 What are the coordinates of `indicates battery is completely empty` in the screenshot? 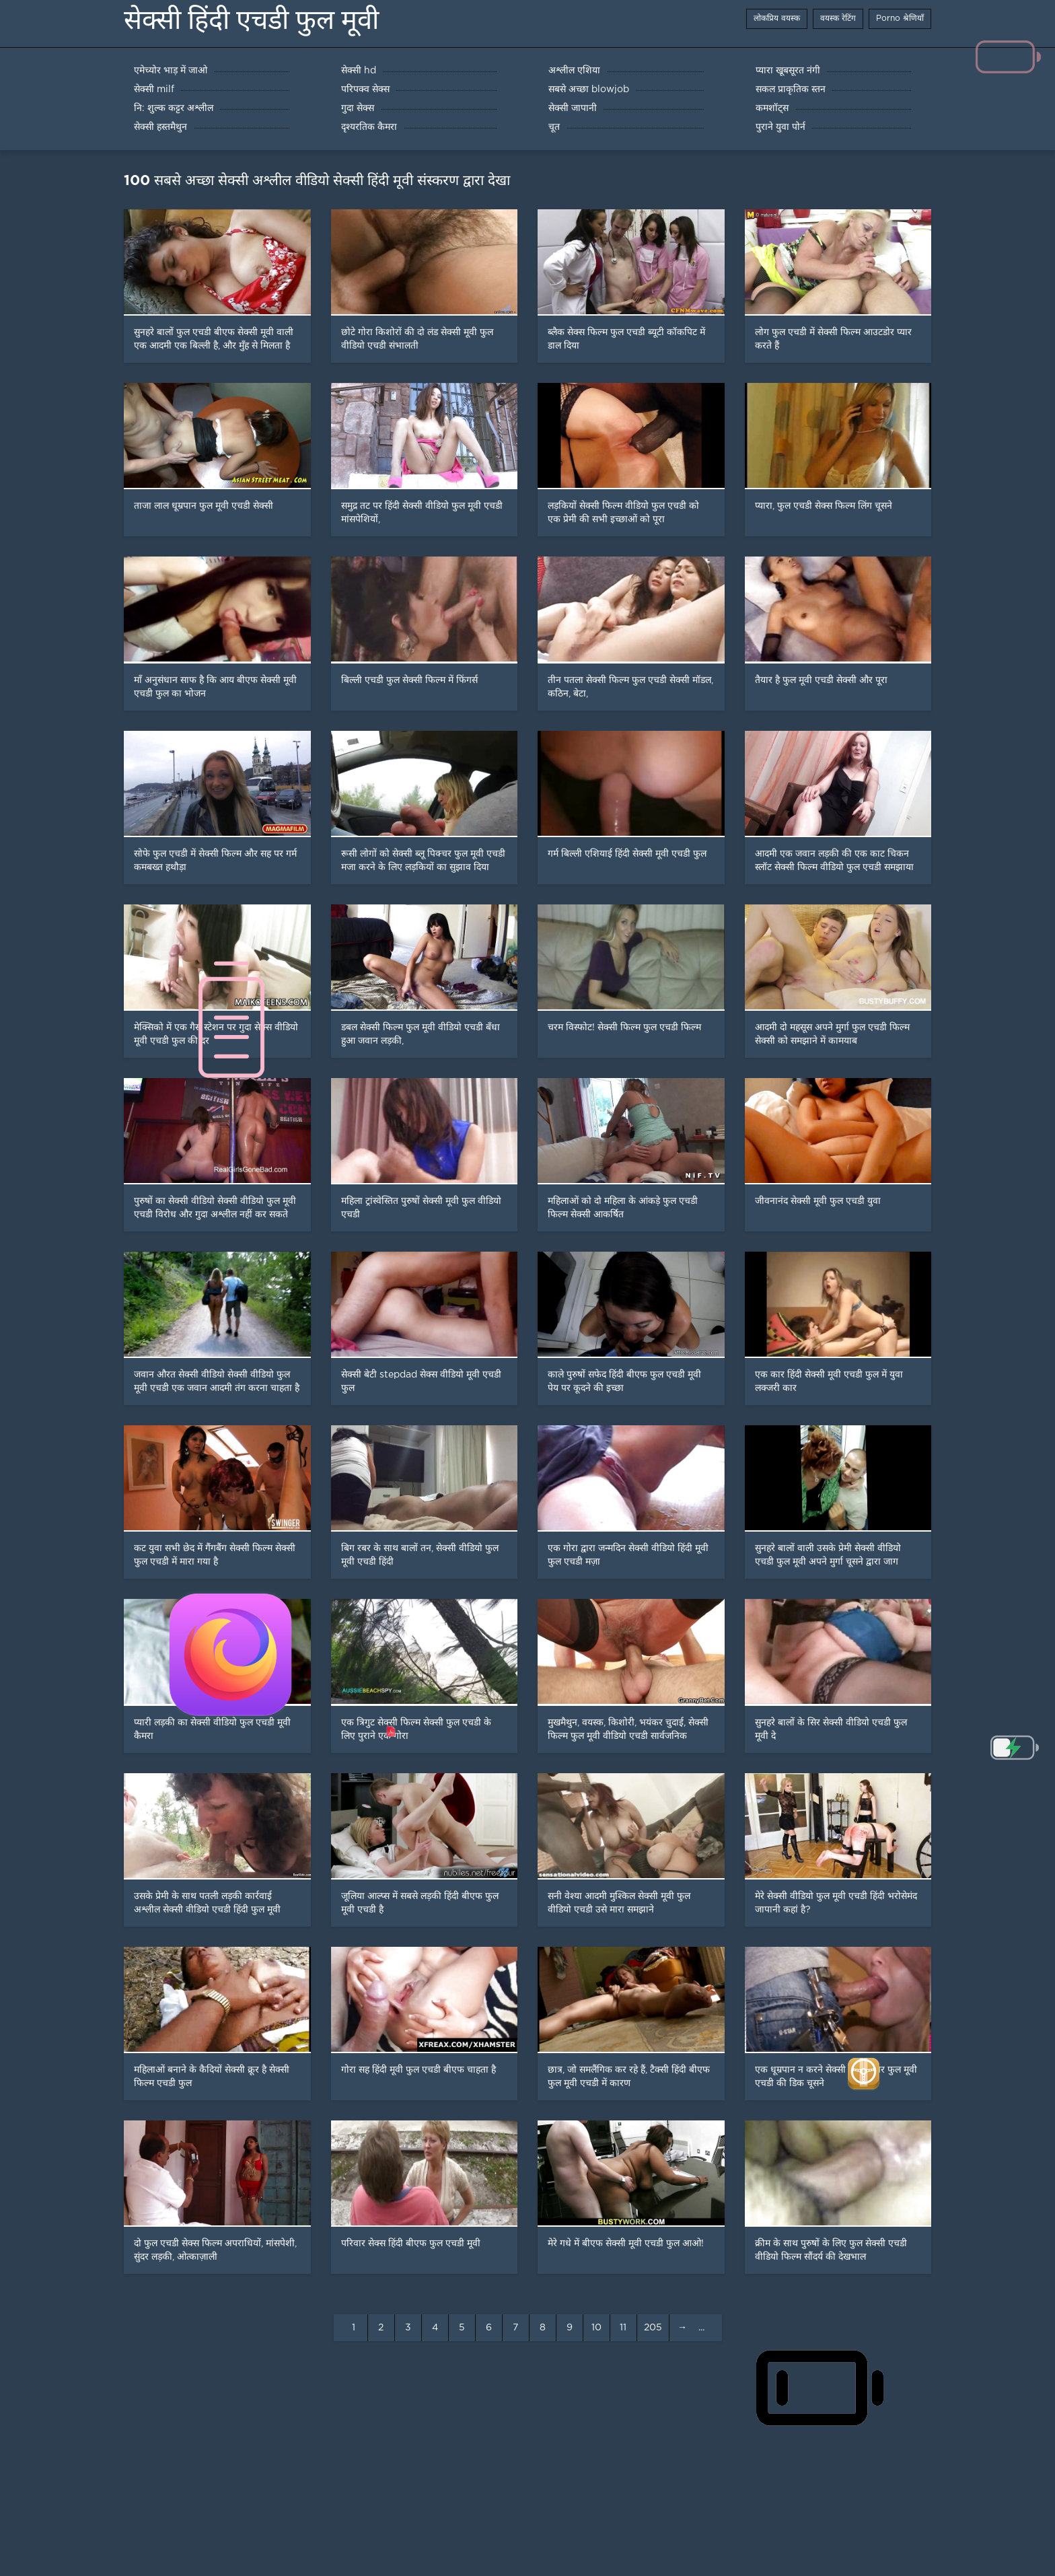 It's located at (1008, 57).